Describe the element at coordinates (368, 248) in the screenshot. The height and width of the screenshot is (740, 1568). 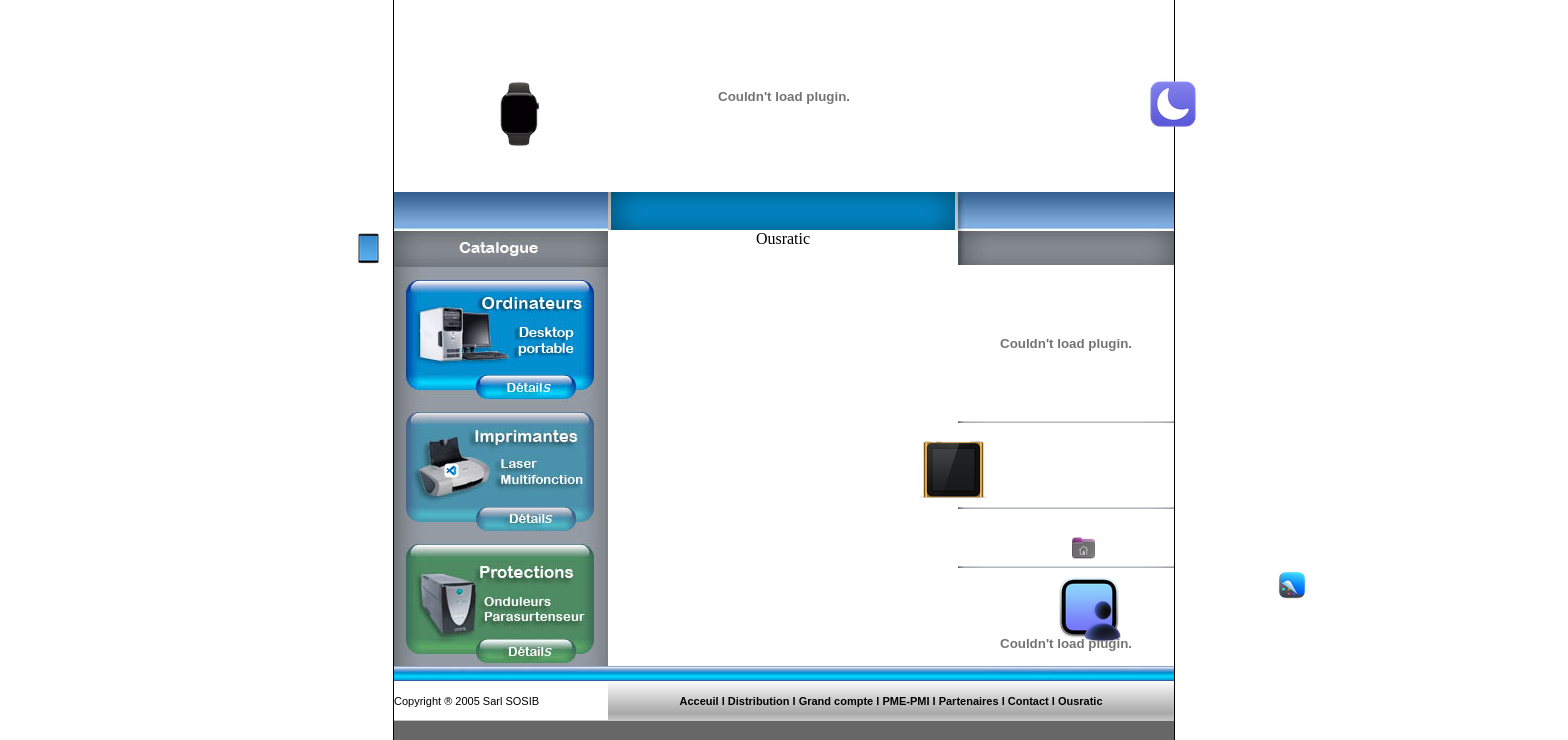
I see `iPad Air device icon for system identification` at that location.